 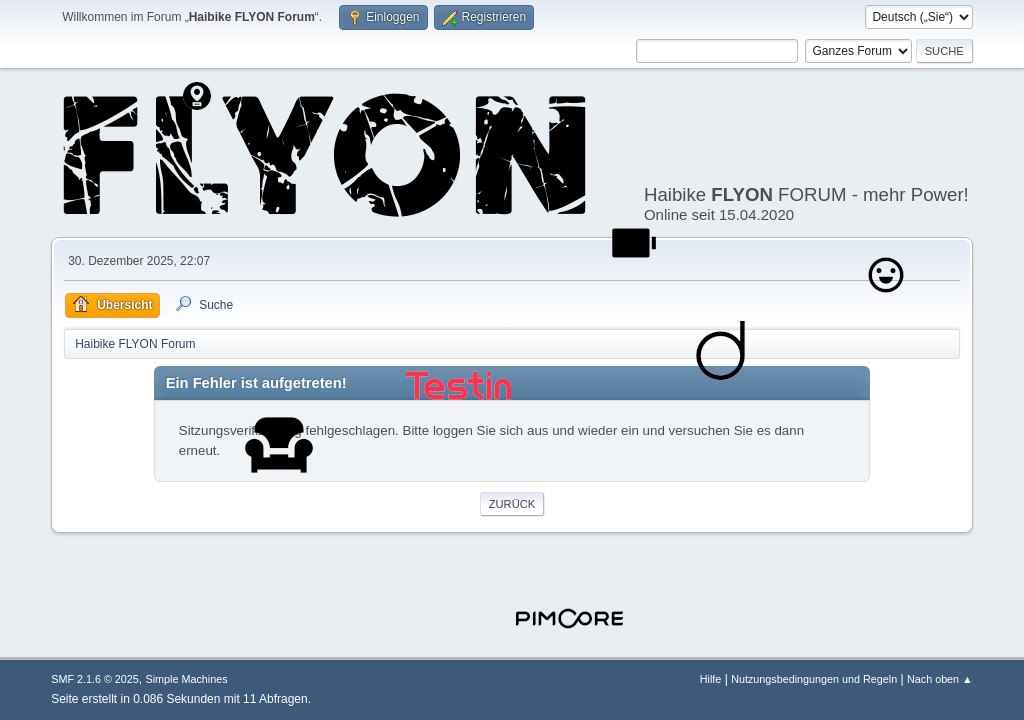 What do you see at coordinates (633, 243) in the screenshot?
I see `indicates current battery level` at bounding box center [633, 243].